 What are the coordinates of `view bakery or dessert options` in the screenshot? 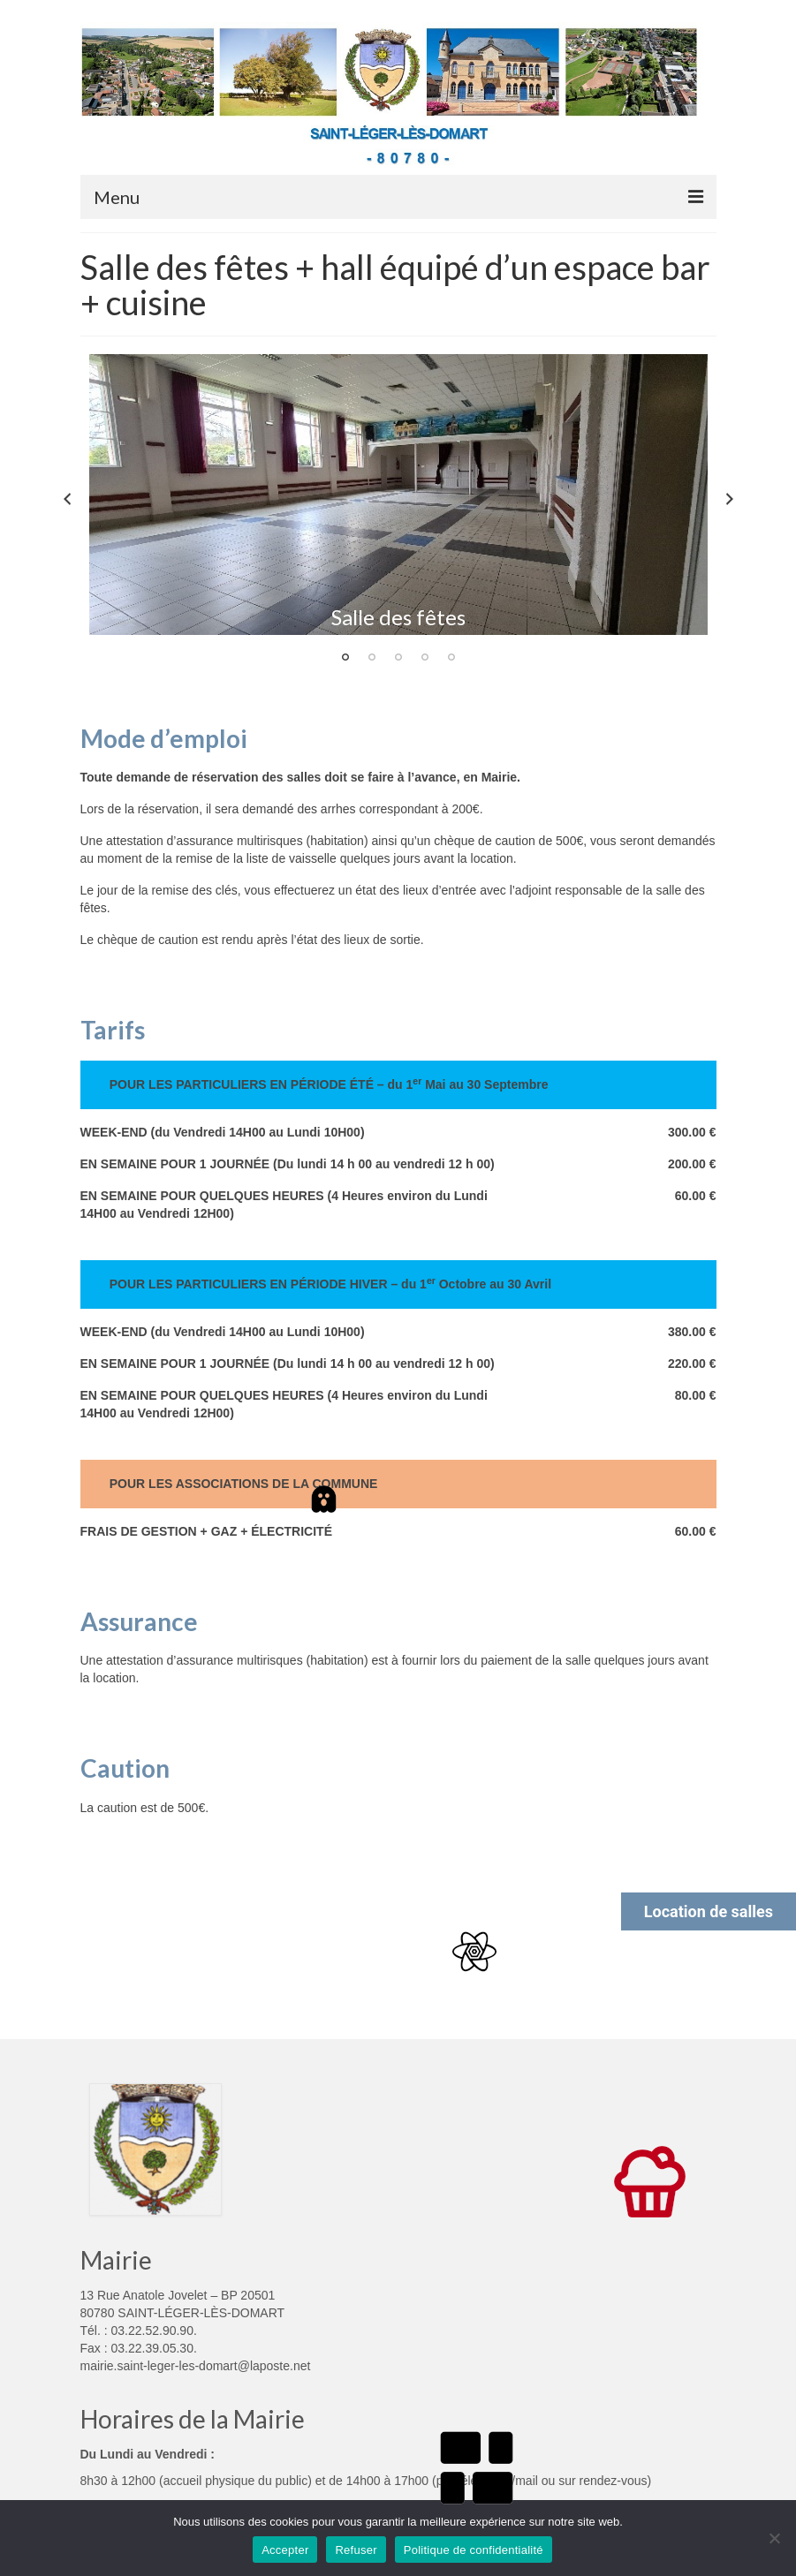 It's located at (649, 2181).